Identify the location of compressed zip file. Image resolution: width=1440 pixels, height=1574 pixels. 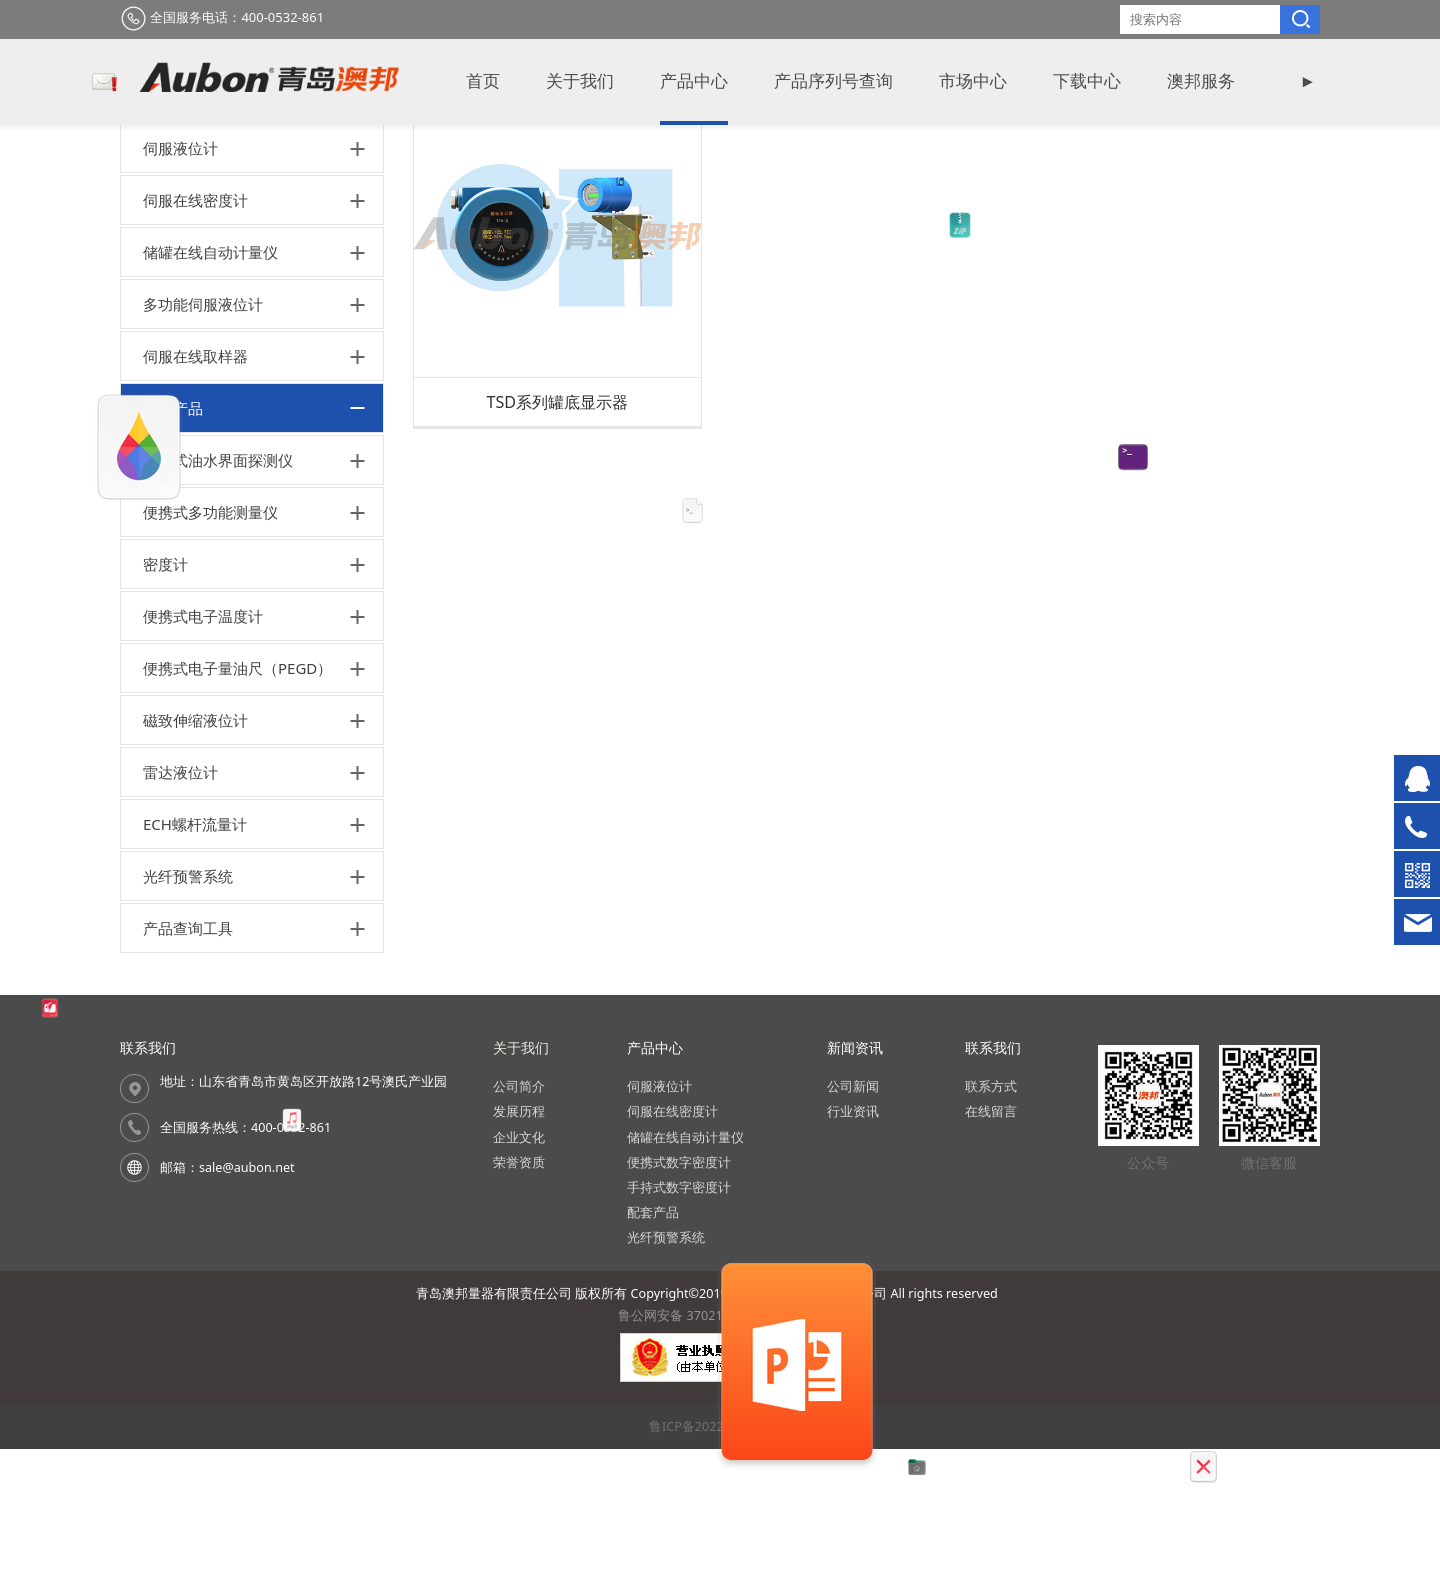
(960, 225).